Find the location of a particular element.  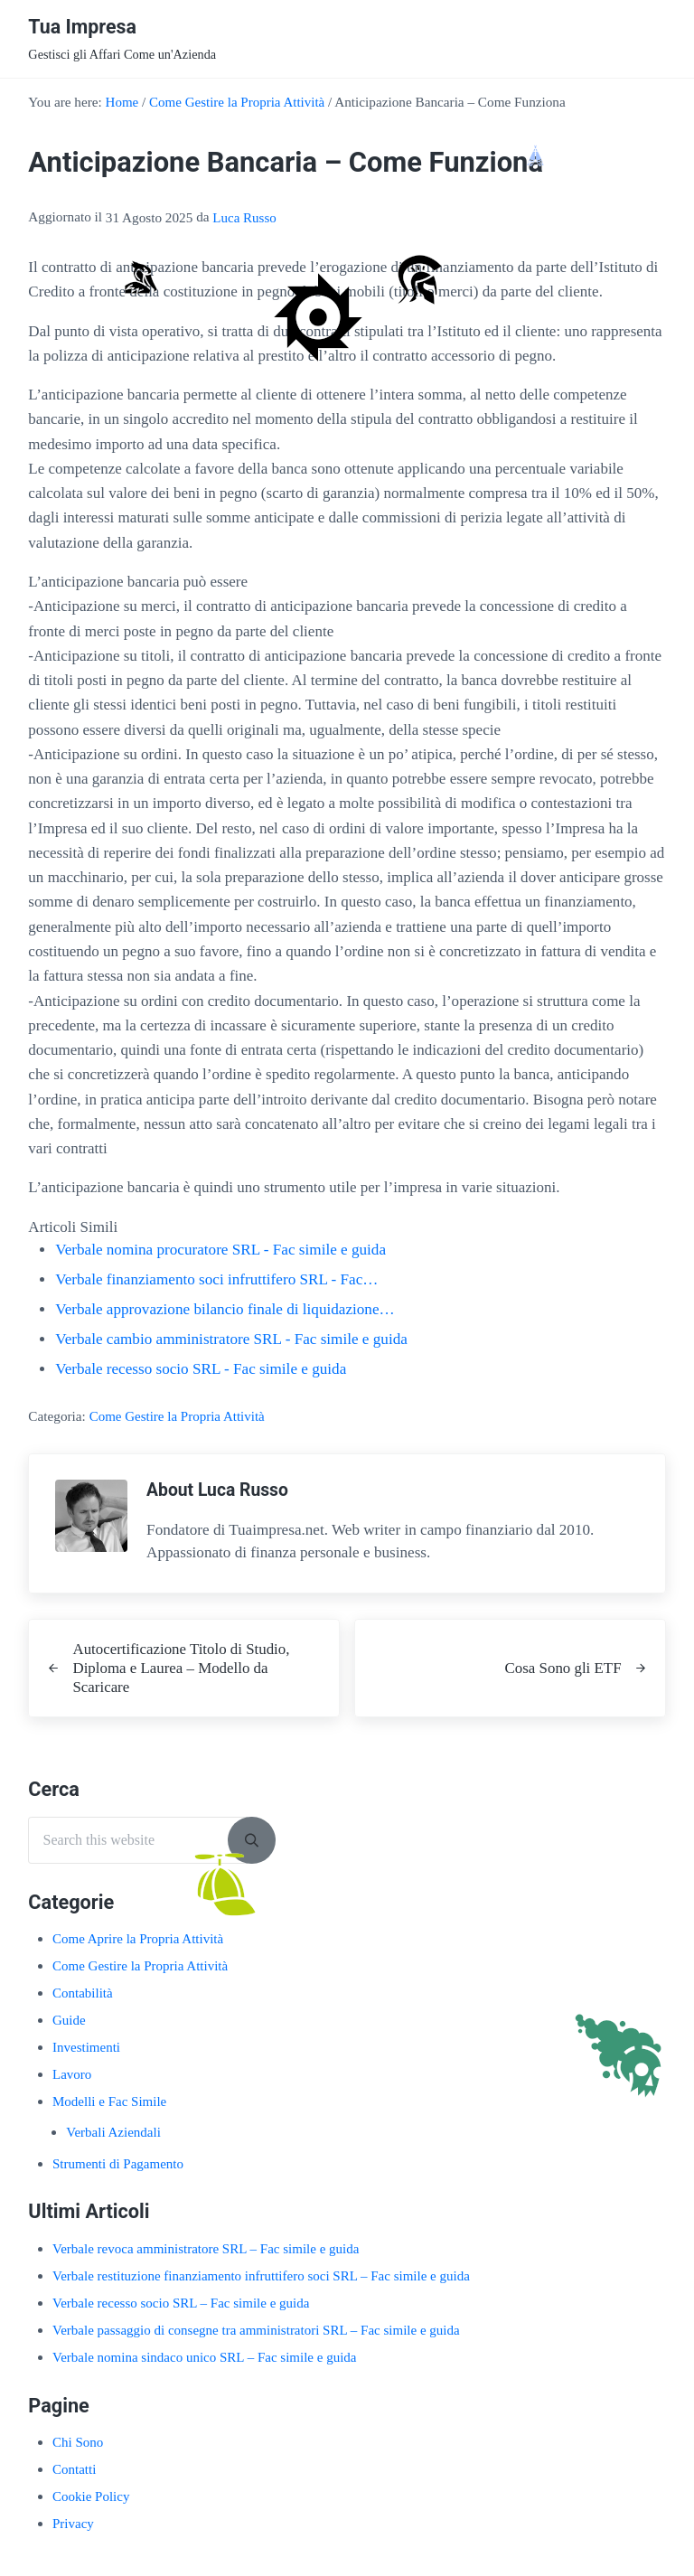

indicates a critical hit or instant kill ability is located at coordinates (618, 2056).